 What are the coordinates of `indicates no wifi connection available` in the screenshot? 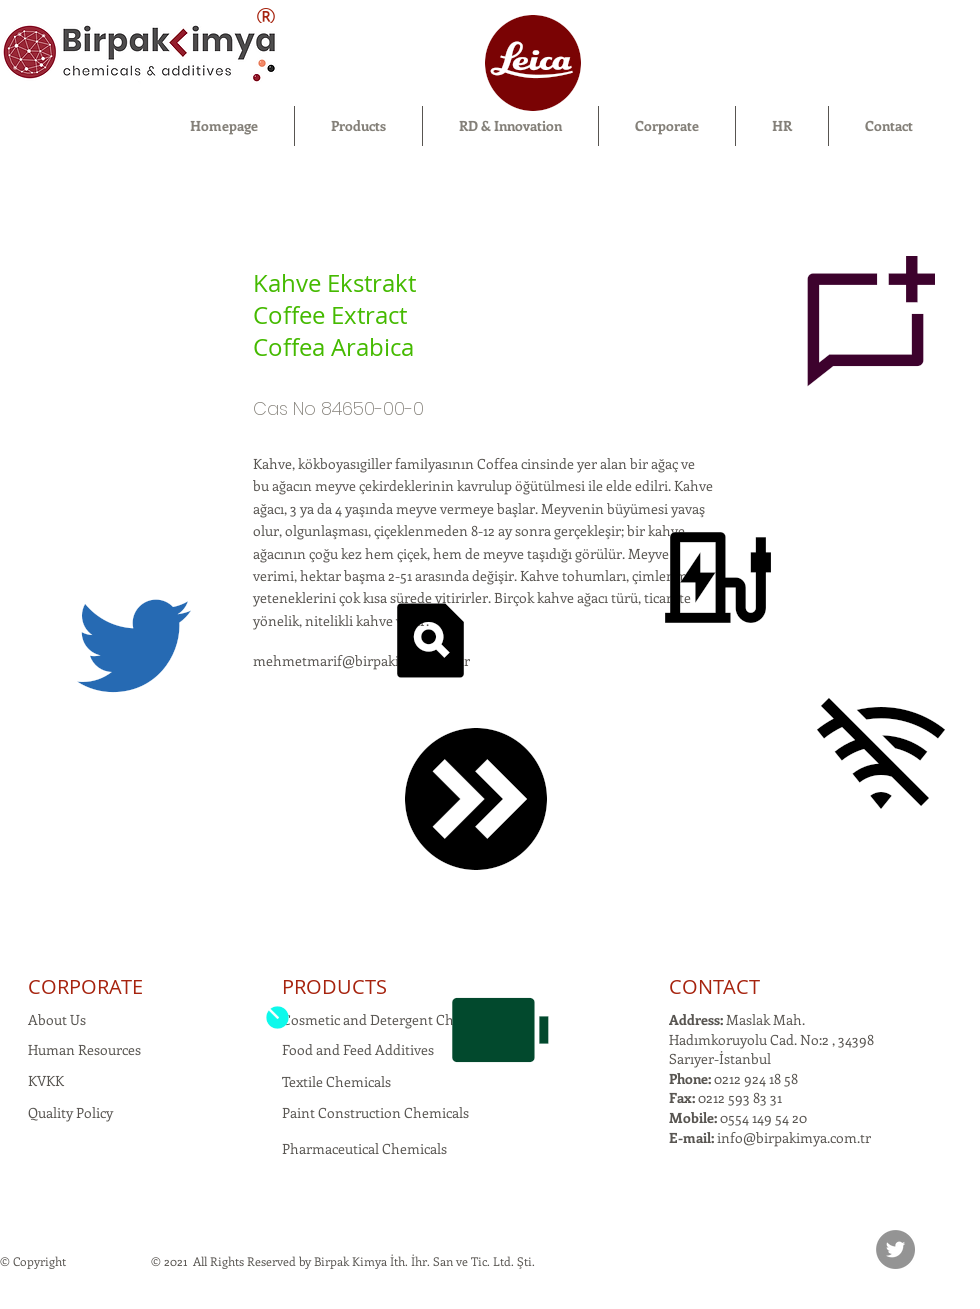 It's located at (881, 758).